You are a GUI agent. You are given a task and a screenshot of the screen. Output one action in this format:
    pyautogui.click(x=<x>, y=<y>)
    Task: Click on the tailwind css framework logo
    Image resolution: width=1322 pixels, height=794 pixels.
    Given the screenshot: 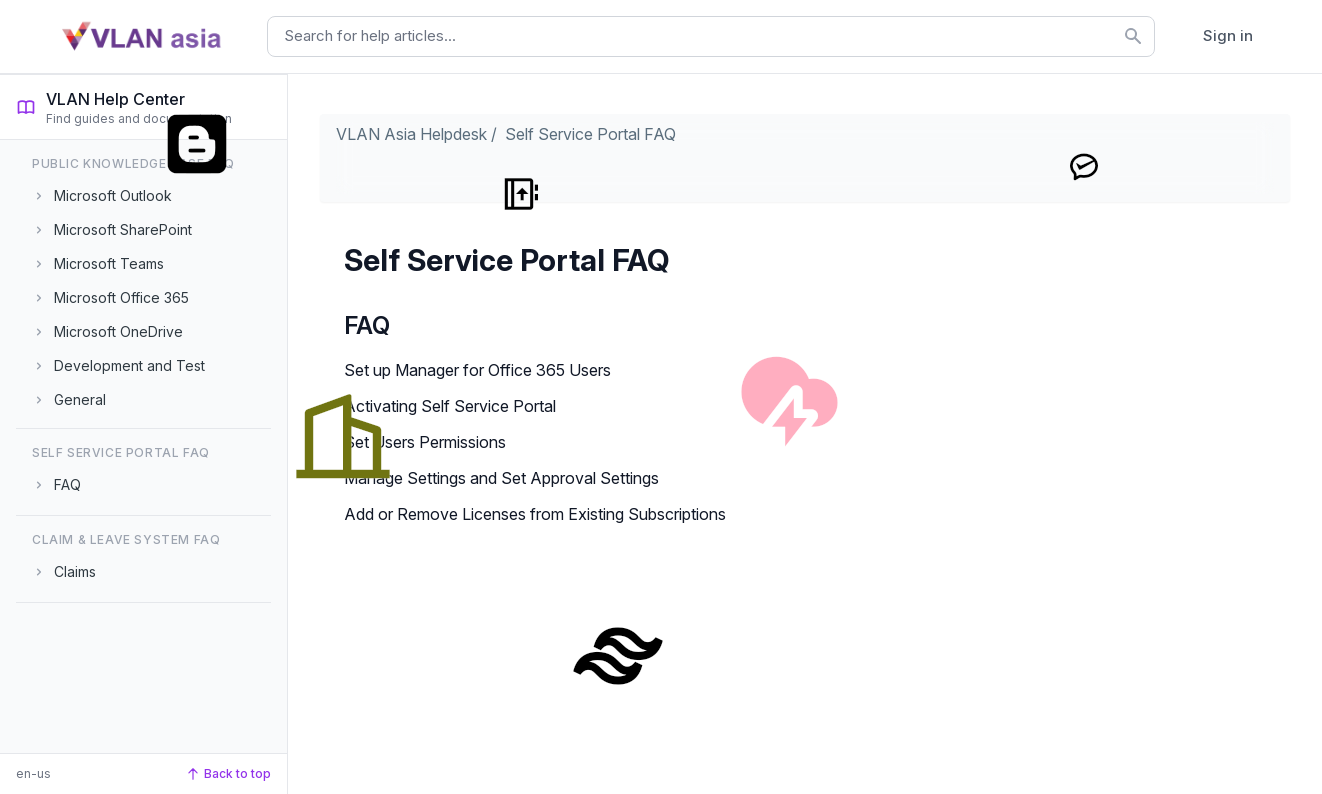 What is the action you would take?
    pyautogui.click(x=618, y=656)
    